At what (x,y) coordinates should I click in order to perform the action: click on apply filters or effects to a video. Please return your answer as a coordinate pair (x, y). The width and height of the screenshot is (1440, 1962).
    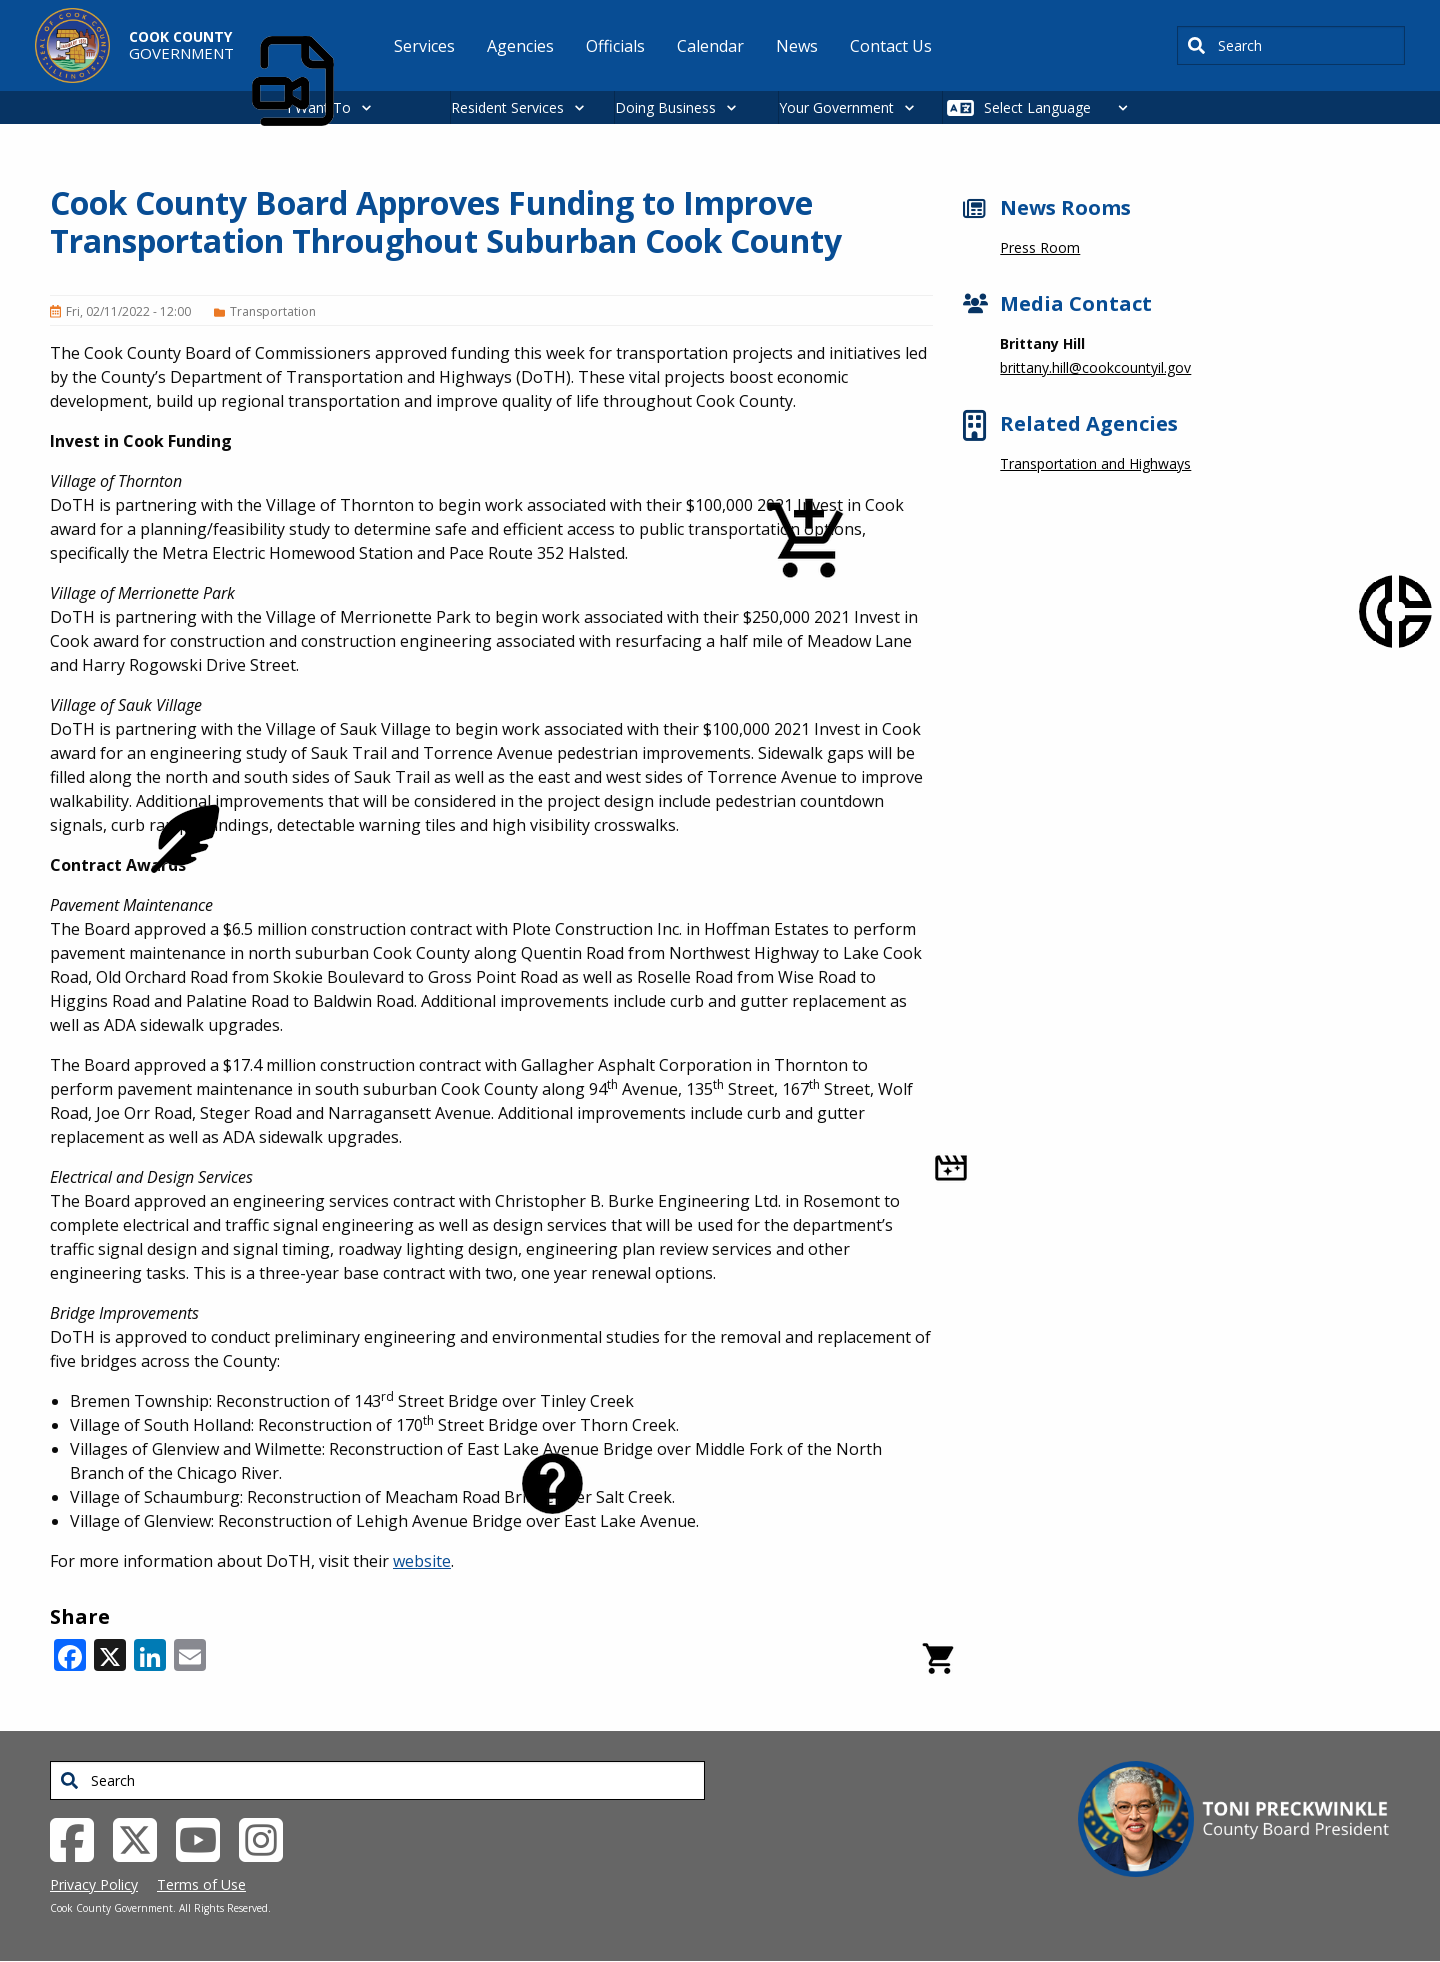
    Looking at the image, I should click on (951, 1168).